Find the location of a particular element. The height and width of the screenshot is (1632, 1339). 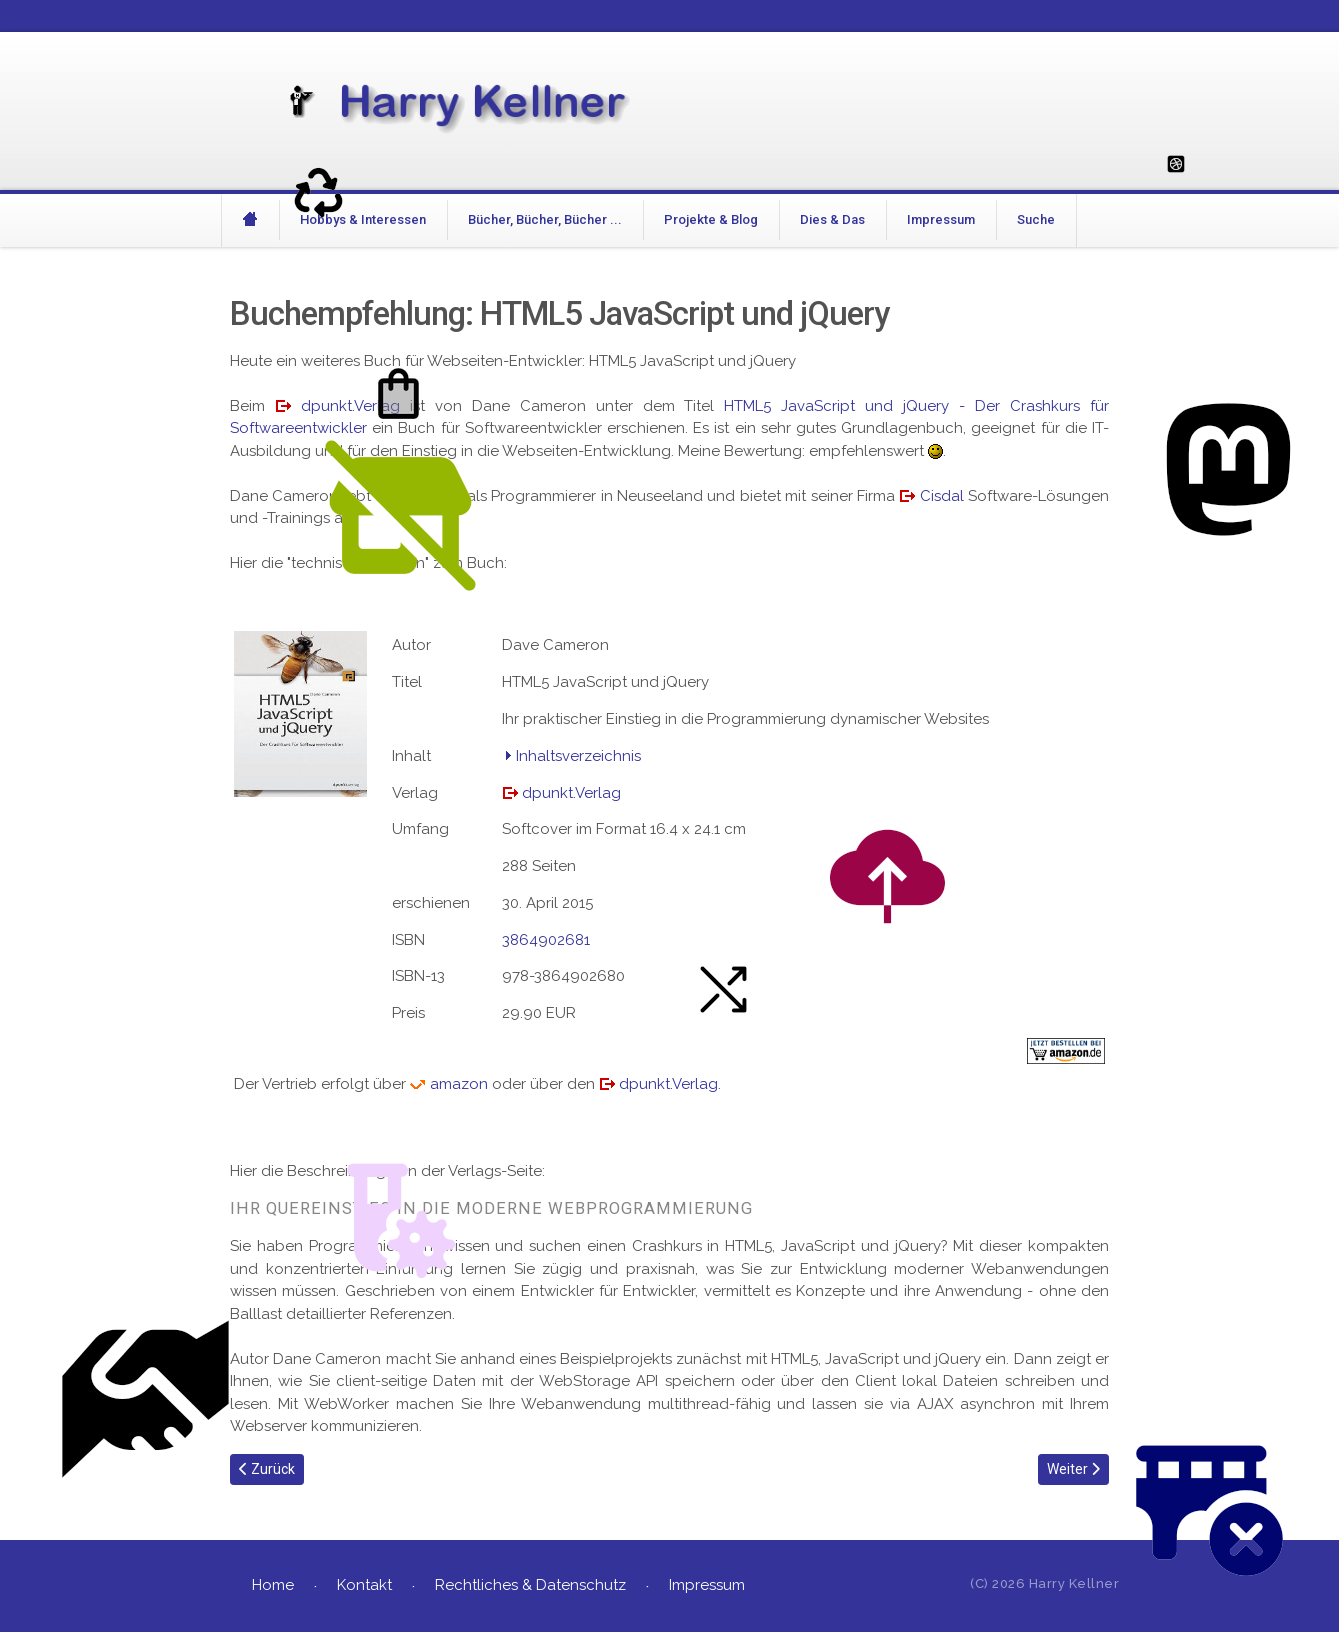

view your shopping bag is located at coordinates (398, 393).